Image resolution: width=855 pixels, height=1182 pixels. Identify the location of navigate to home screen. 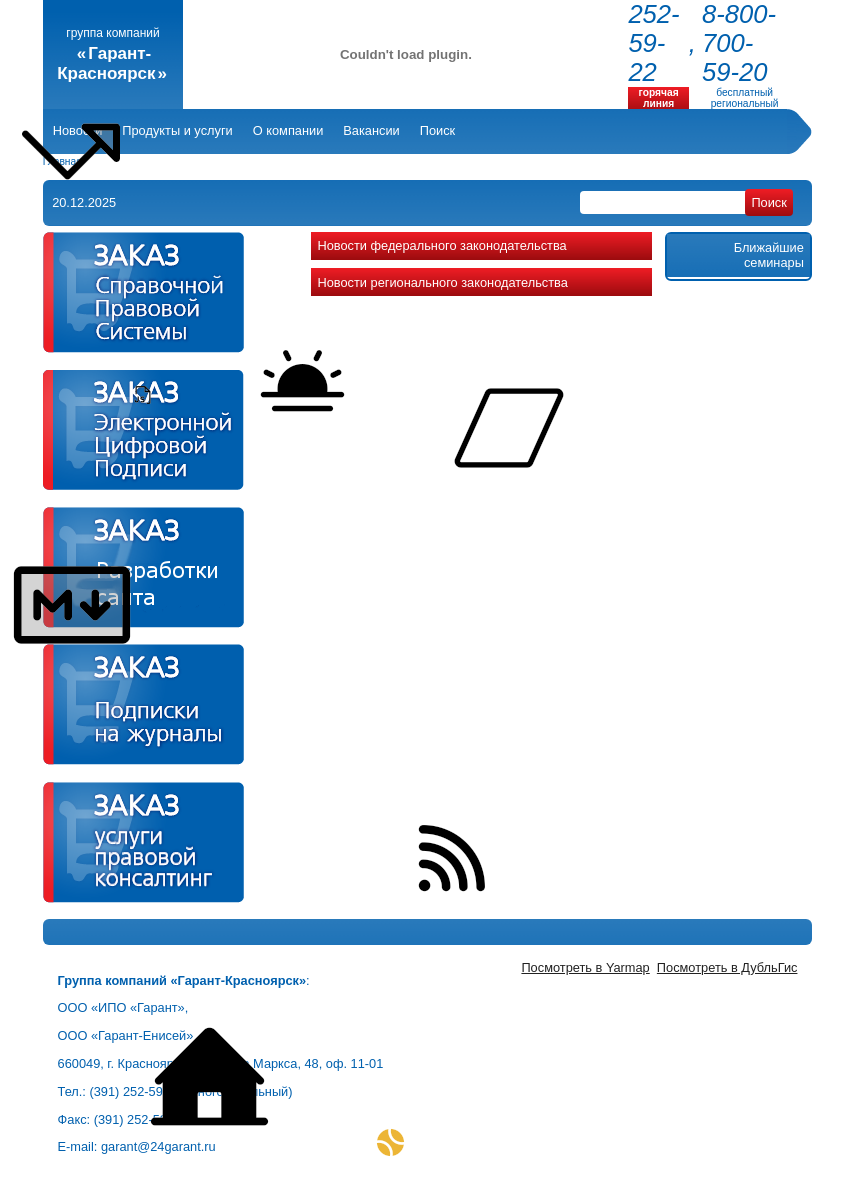
(209, 1078).